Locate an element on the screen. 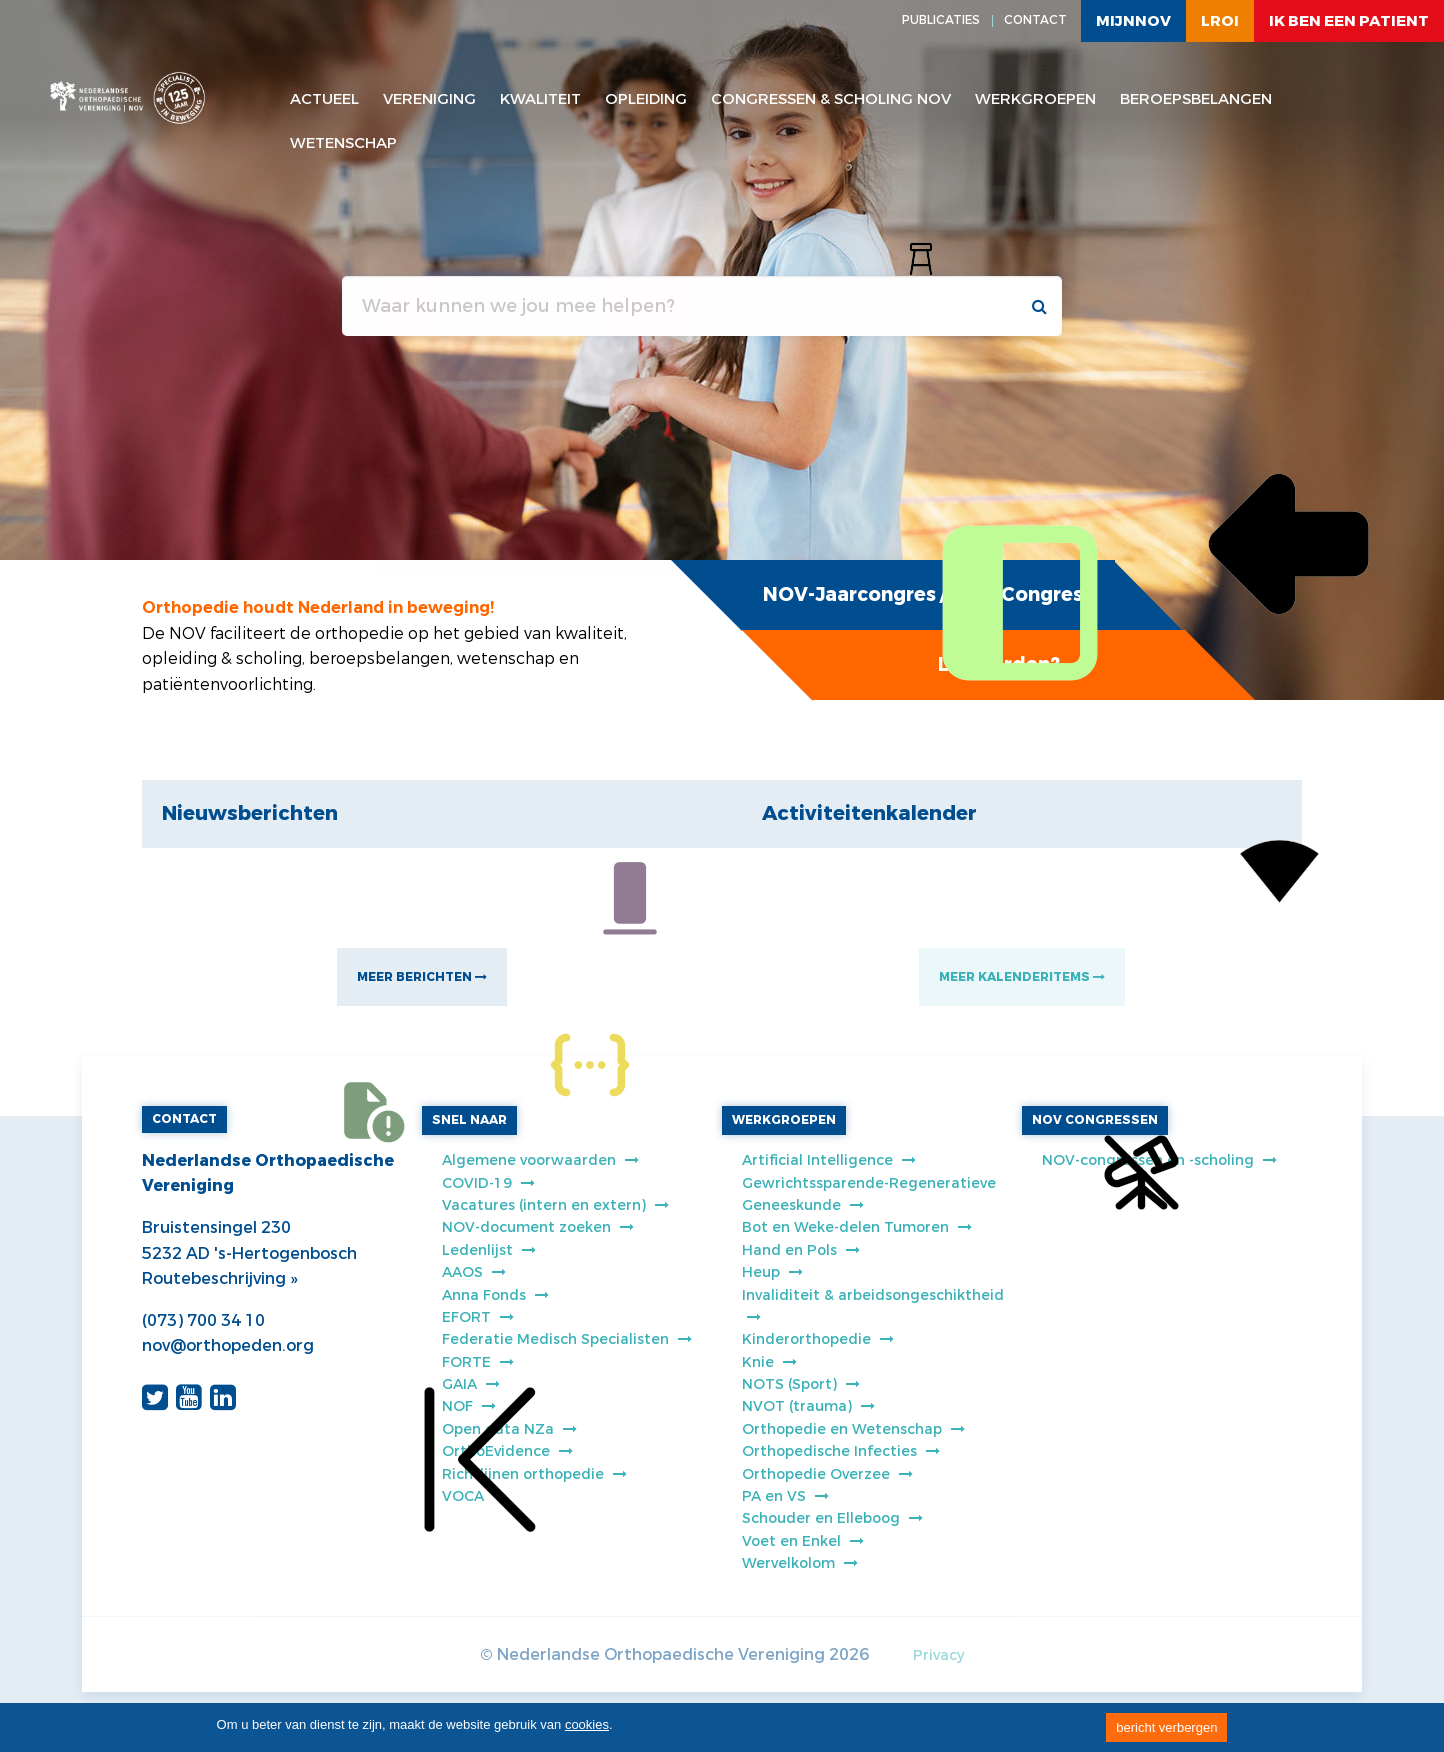 This screenshot has width=1444, height=1752. toggle sidebar panel visibility is located at coordinates (1020, 603).